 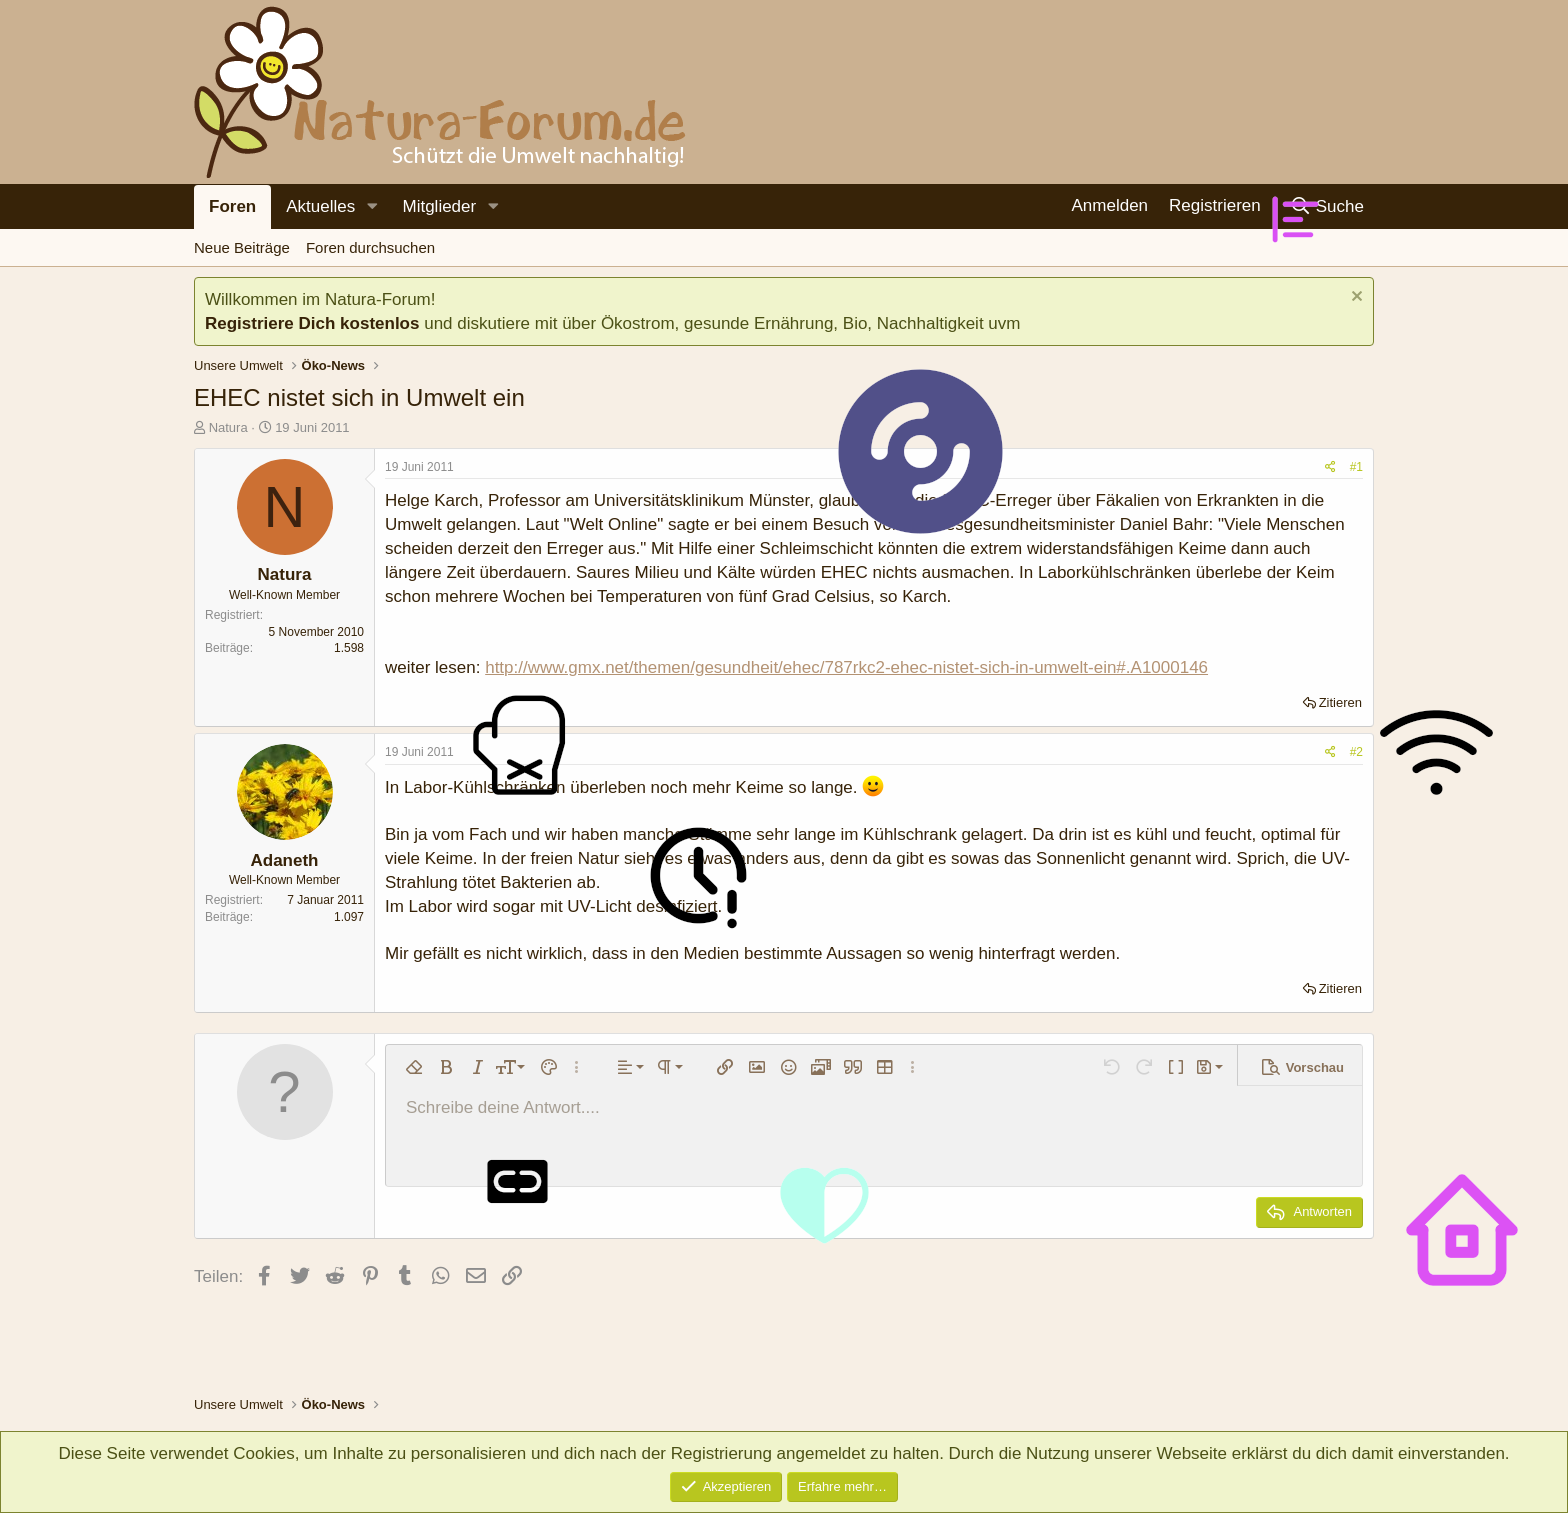 What do you see at coordinates (1295, 219) in the screenshot?
I see `align text to the left` at bounding box center [1295, 219].